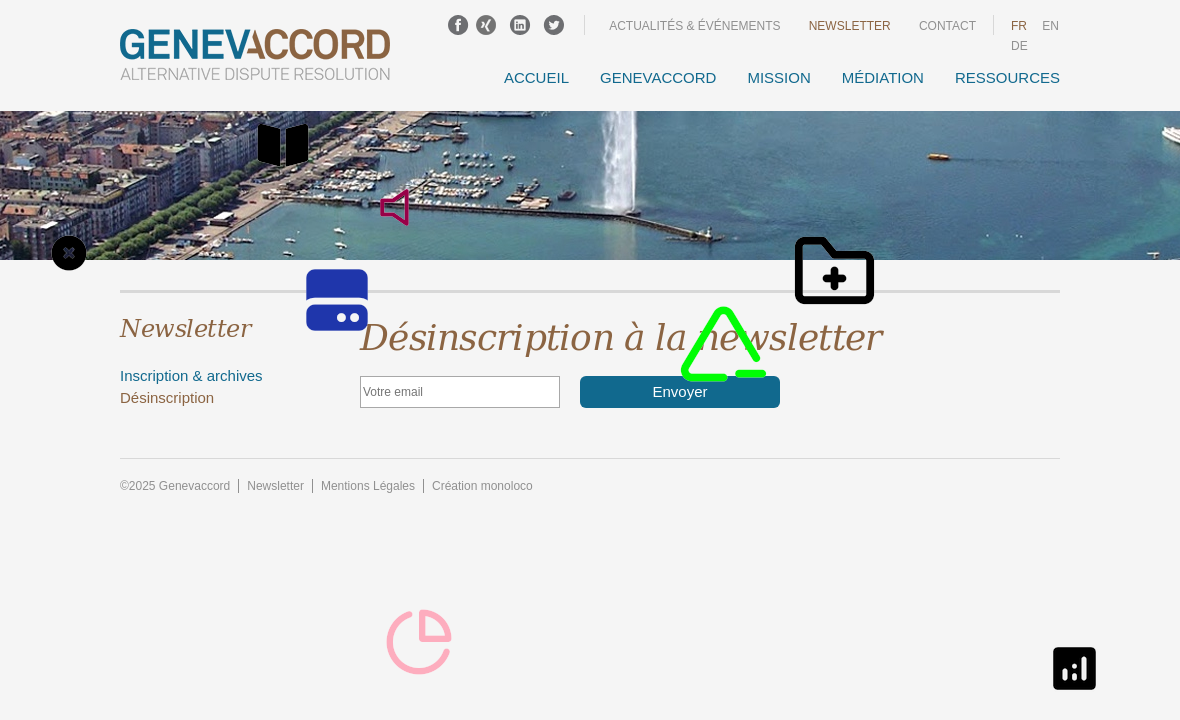 Image resolution: width=1180 pixels, height=720 pixels. Describe the element at coordinates (1074, 668) in the screenshot. I see `view analytics and statistics` at that location.